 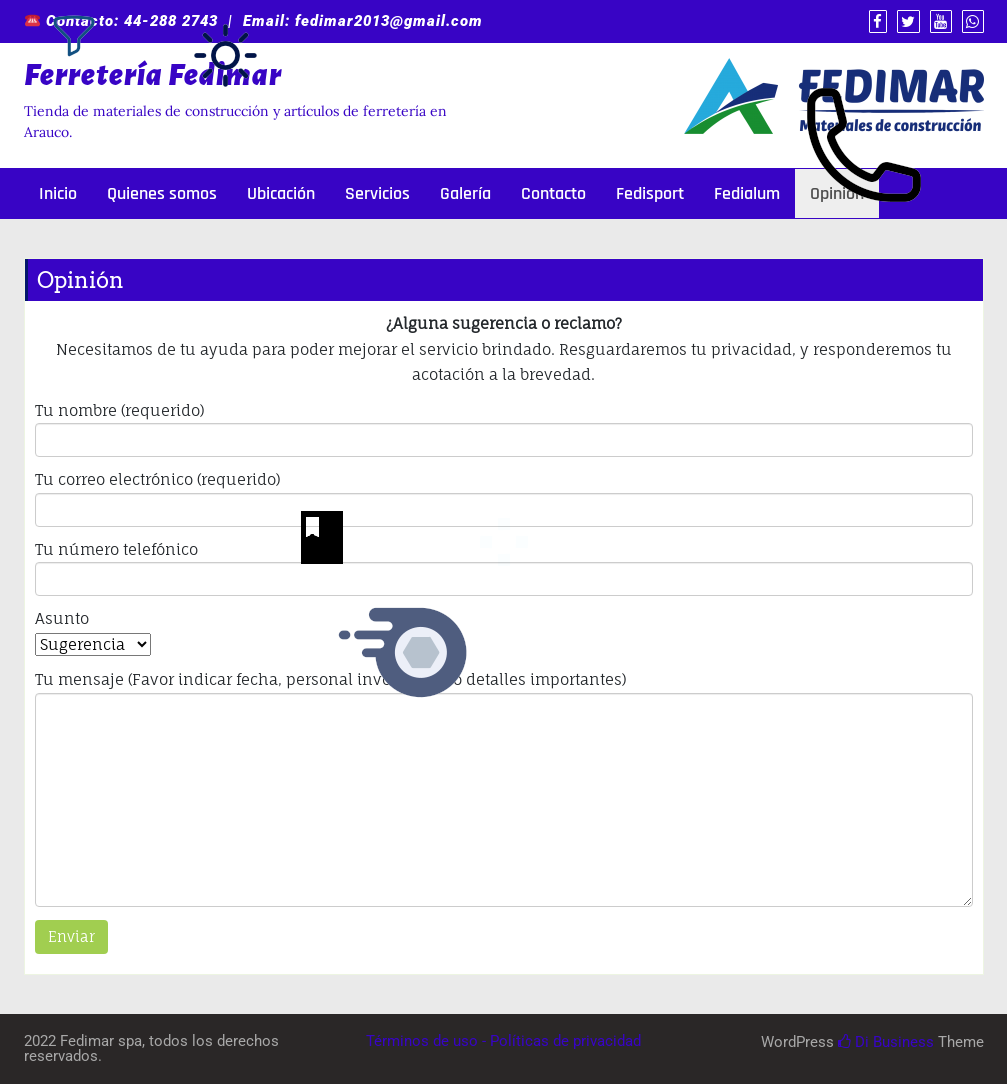 I want to click on access your classes or courses, so click(x=321, y=537).